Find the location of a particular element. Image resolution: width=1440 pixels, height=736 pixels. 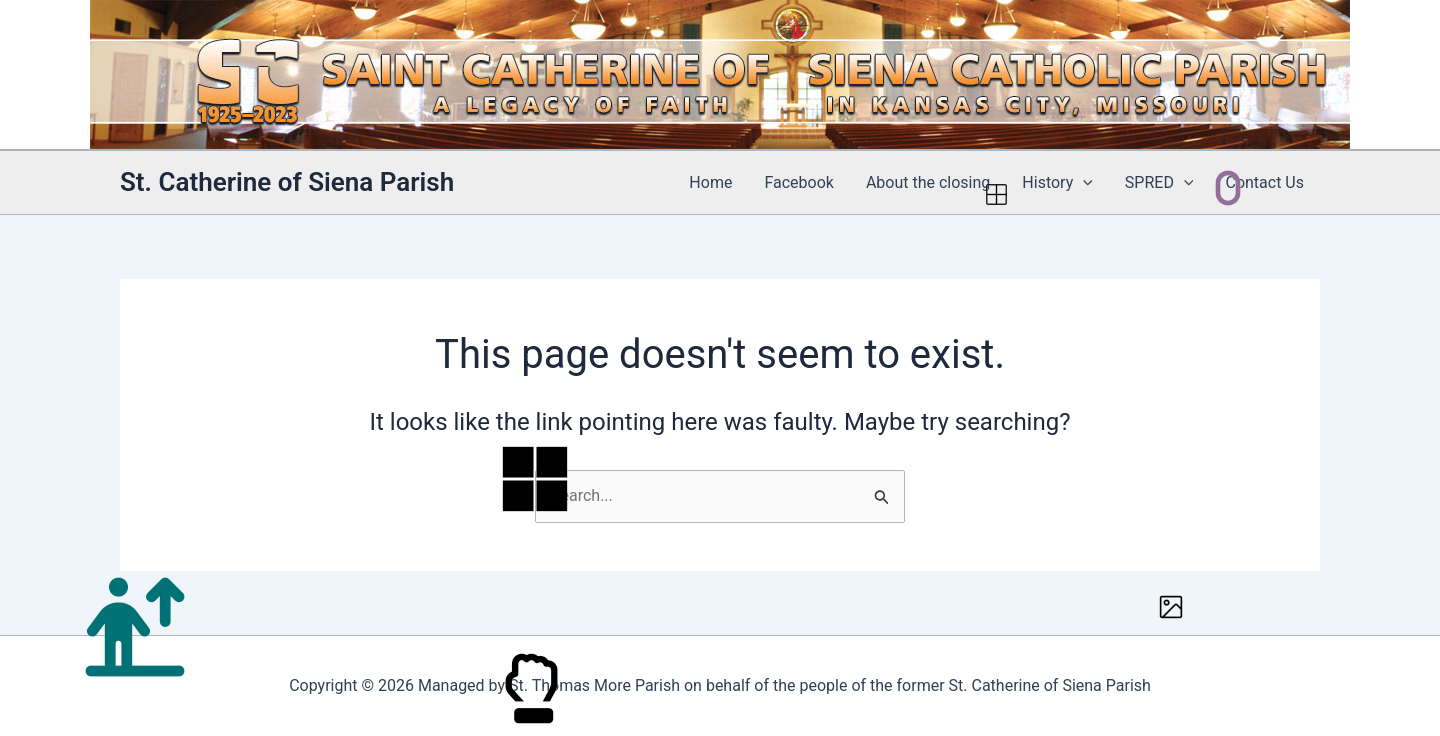

add or upload an image is located at coordinates (1171, 607).